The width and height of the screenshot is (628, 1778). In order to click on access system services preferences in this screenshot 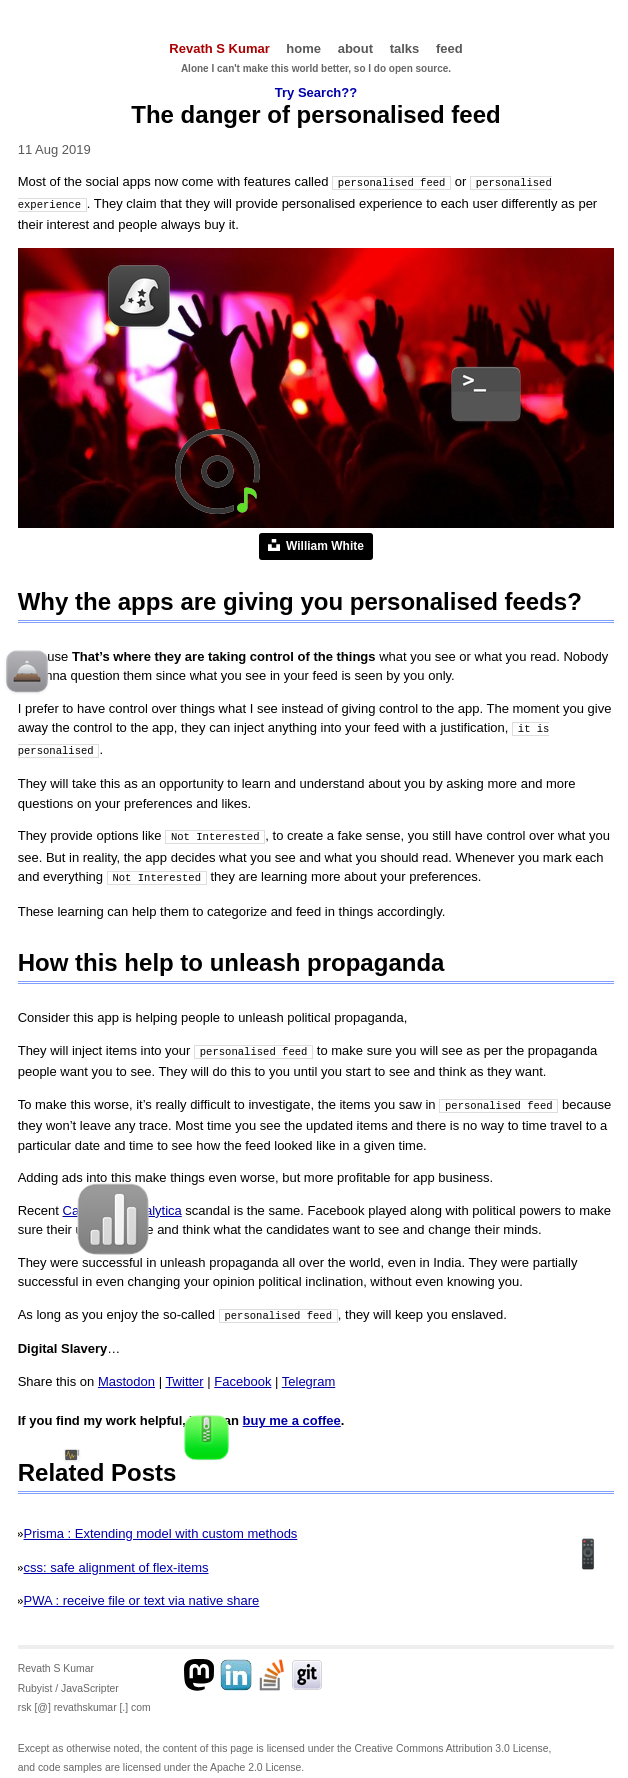, I will do `click(27, 672)`.